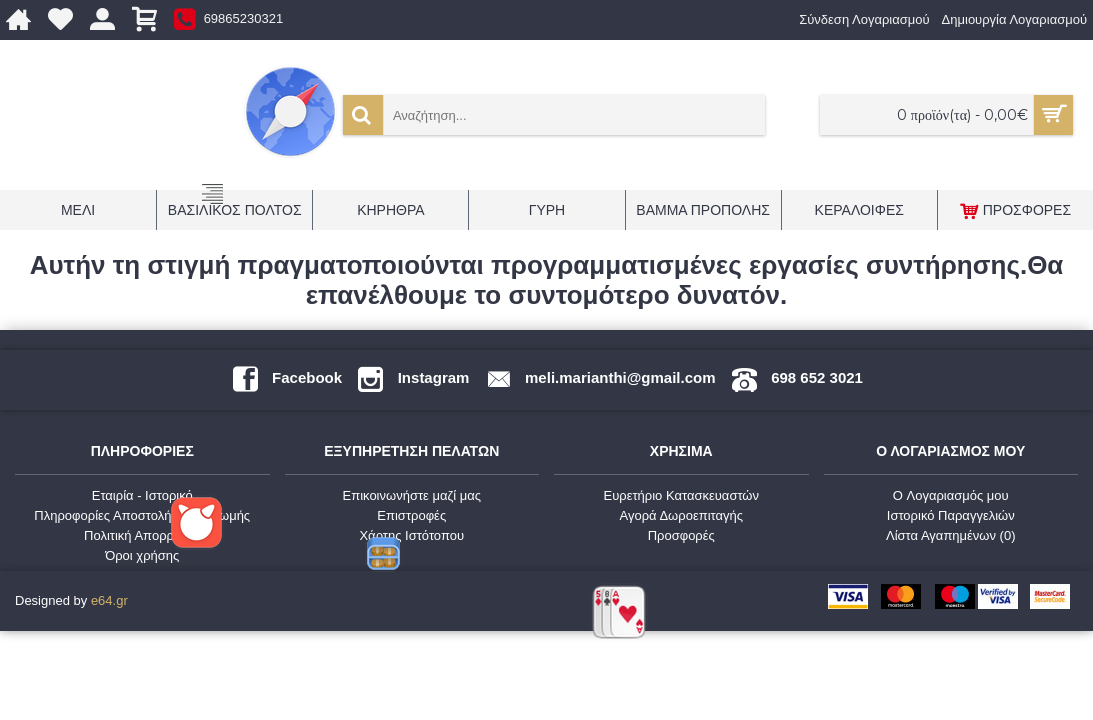 This screenshot has width=1093, height=720. Describe the element at coordinates (196, 522) in the screenshot. I see `open FreeBSD application` at that location.